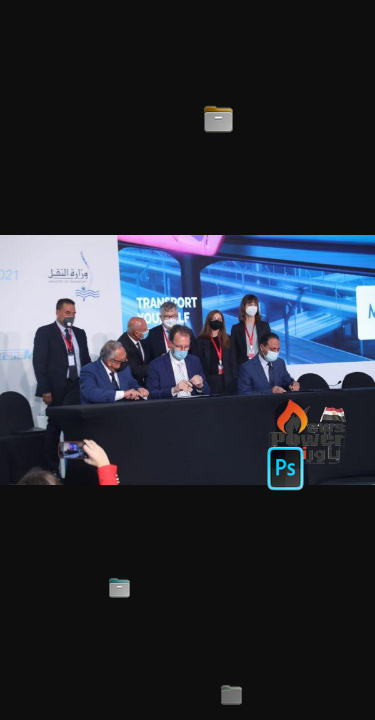 This screenshot has height=720, width=375. What do you see at coordinates (218, 118) in the screenshot?
I see `open file manager application` at bounding box center [218, 118].